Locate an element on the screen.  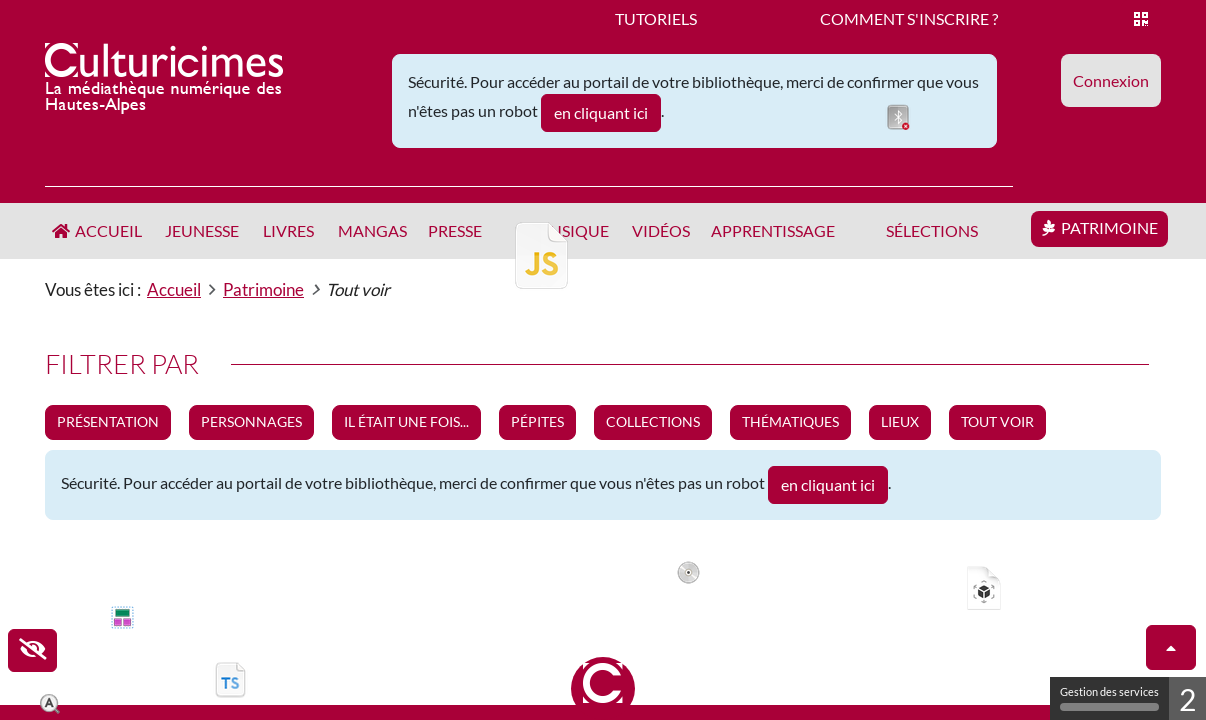
open a 3D reality file or AR content is located at coordinates (984, 589).